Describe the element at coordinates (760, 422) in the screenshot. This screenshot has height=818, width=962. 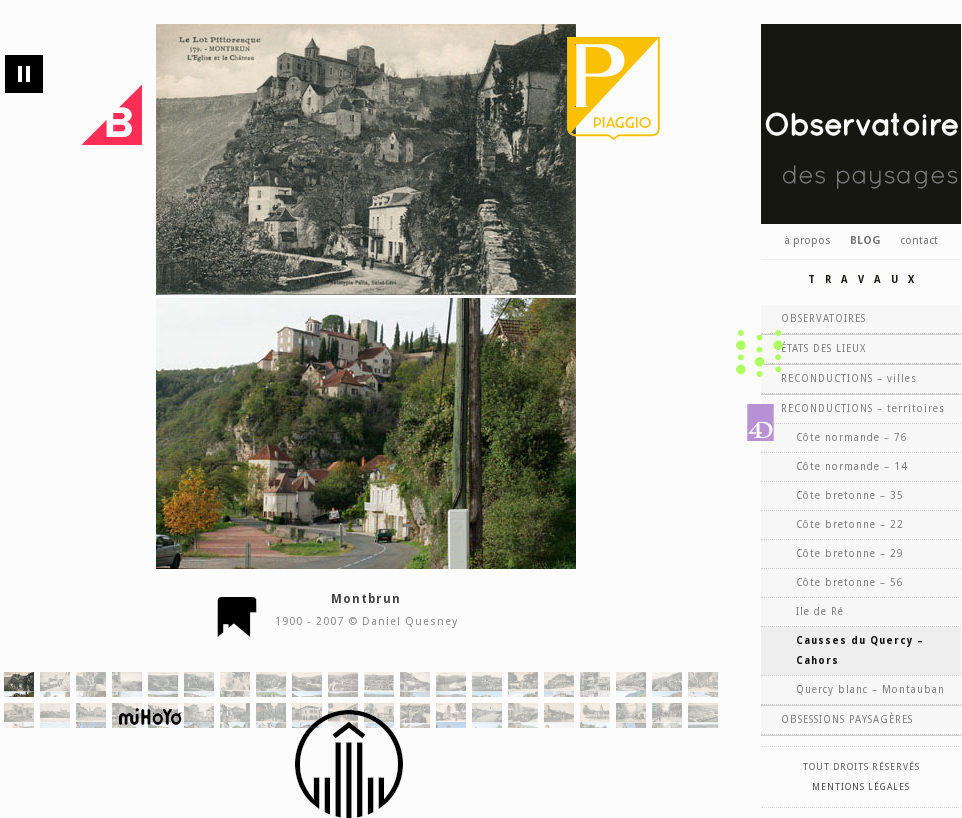
I see `4D software logo` at that location.